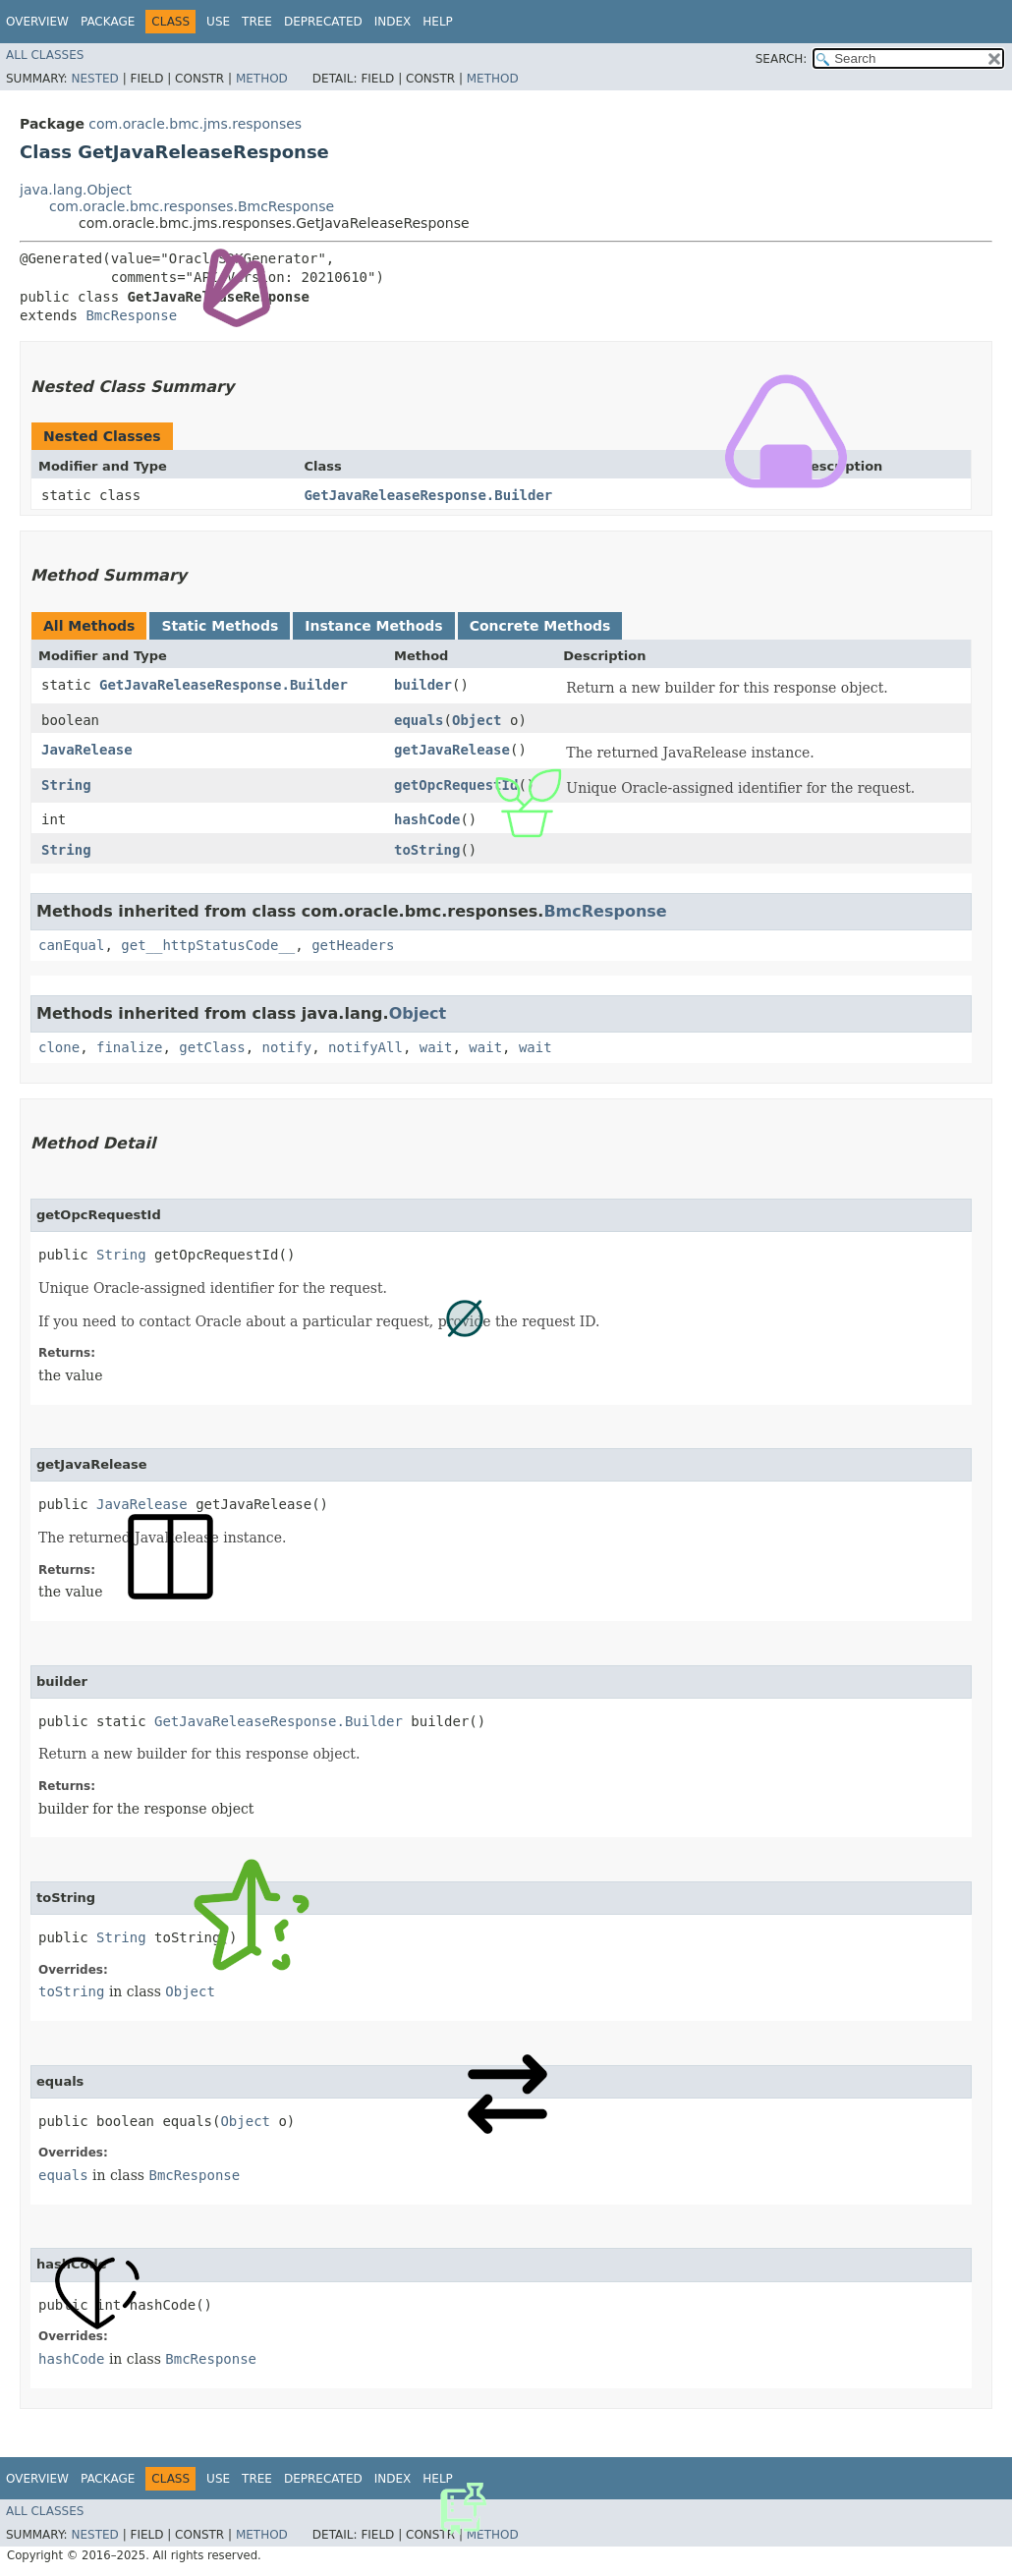 This screenshot has height=2576, width=1012. I want to click on indicates partial like or favorite status, so click(97, 2290).